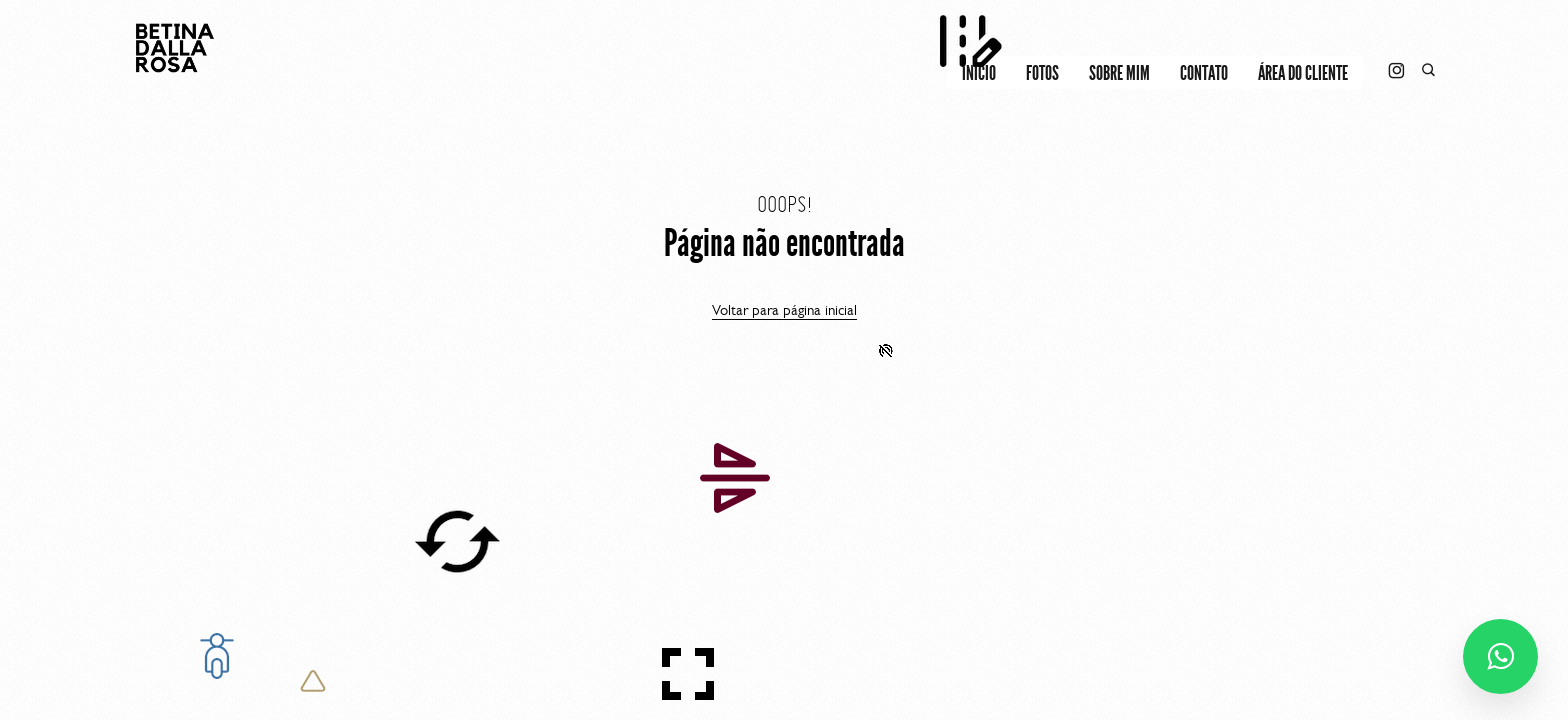 The height and width of the screenshot is (720, 1568). What do you see at coordinates (688, 674) in the screenshot?
I see `expand to fullscreen mode` at bounding box center [688, 674].